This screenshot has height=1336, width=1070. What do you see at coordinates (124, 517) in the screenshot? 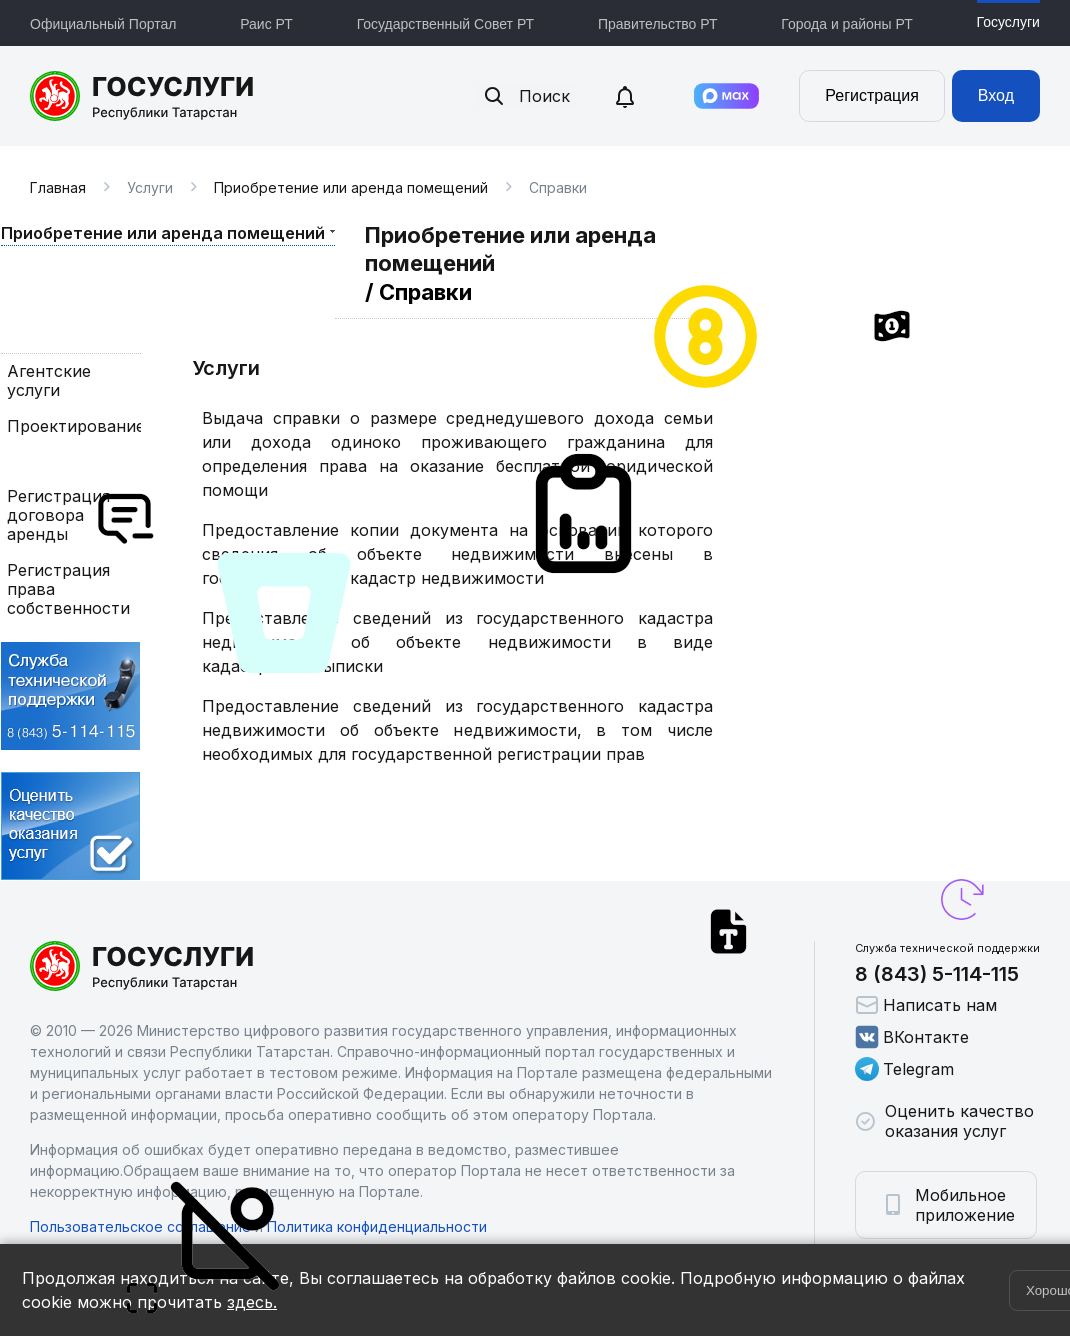
I see `remove a message from the conversation` at bounding box center [124, 517].